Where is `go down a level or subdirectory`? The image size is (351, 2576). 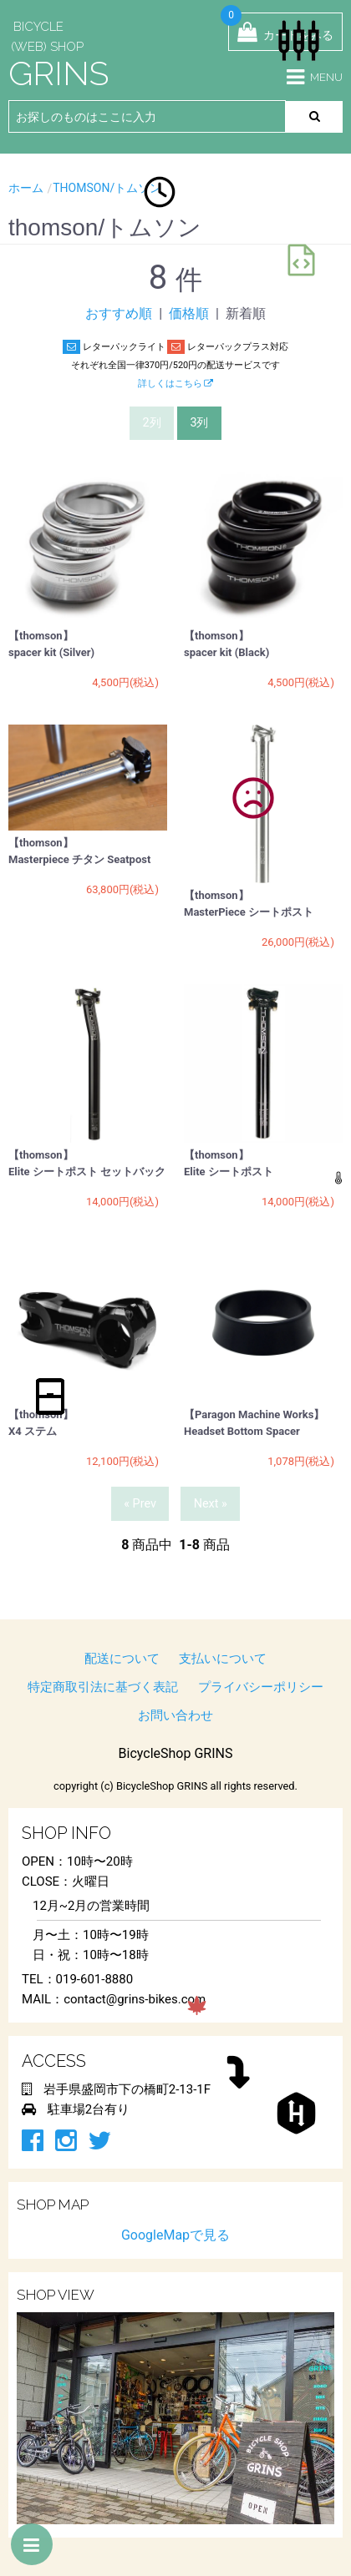 go down a level or subdirectory is located at coordinates (239, 2072).